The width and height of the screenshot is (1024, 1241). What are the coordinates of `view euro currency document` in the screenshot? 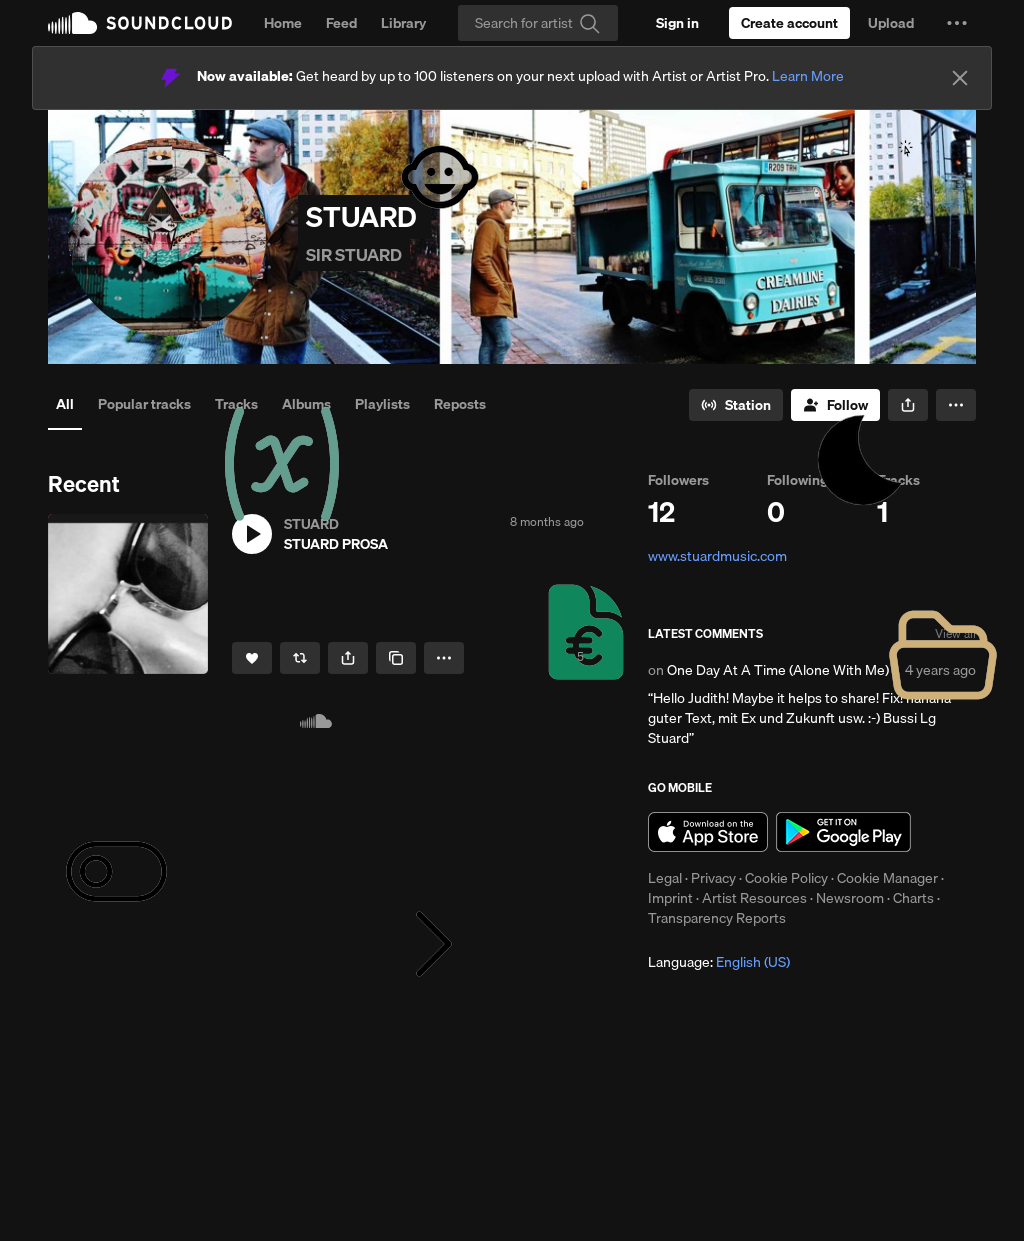 It's located at (586, 632).